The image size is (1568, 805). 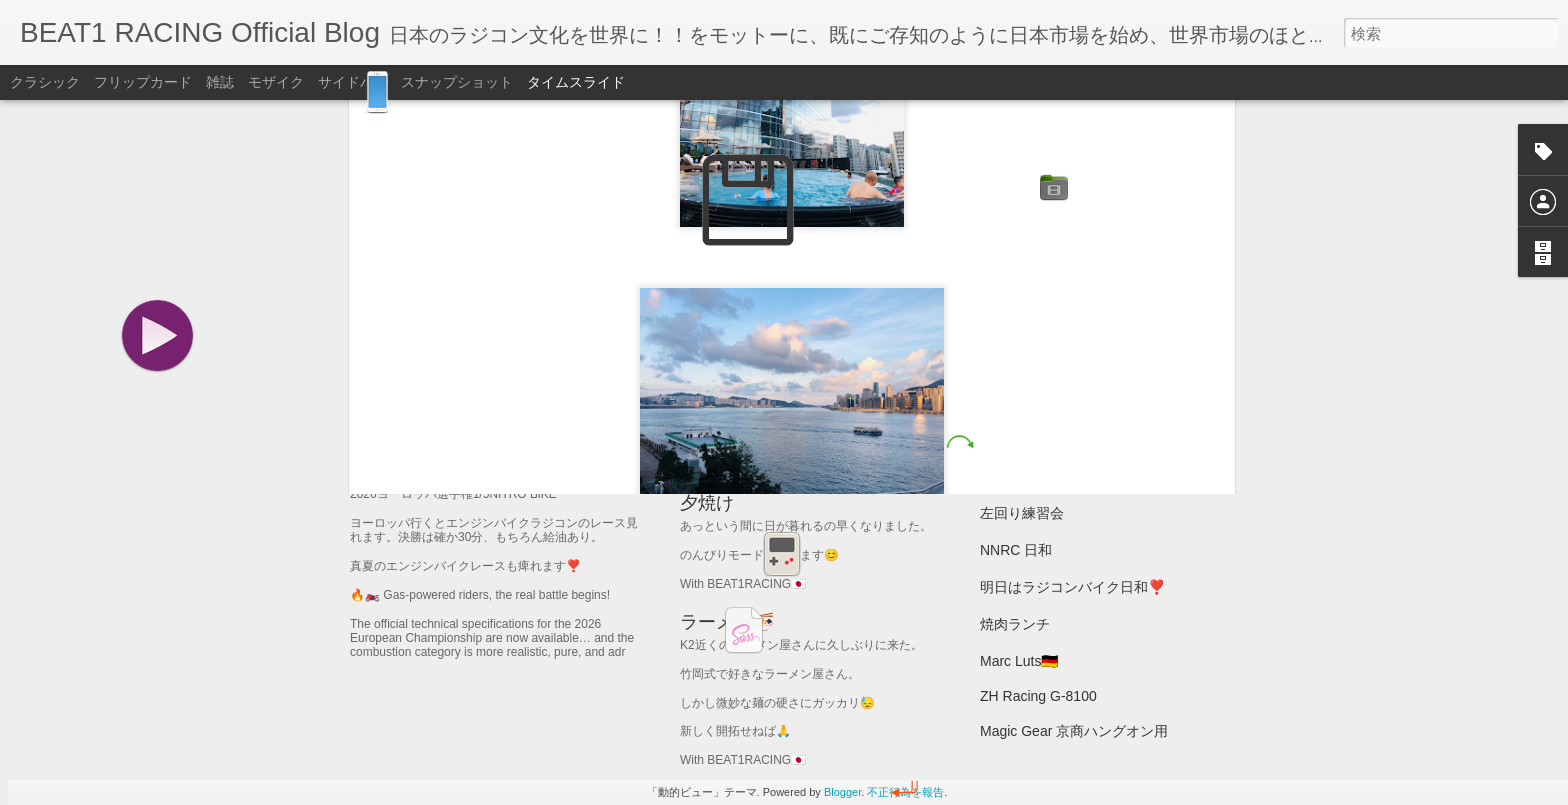 What do you see at coordinates (959, 441) in the screenshot?
I see `redo the last undone action` at bounding box center [959, 441].